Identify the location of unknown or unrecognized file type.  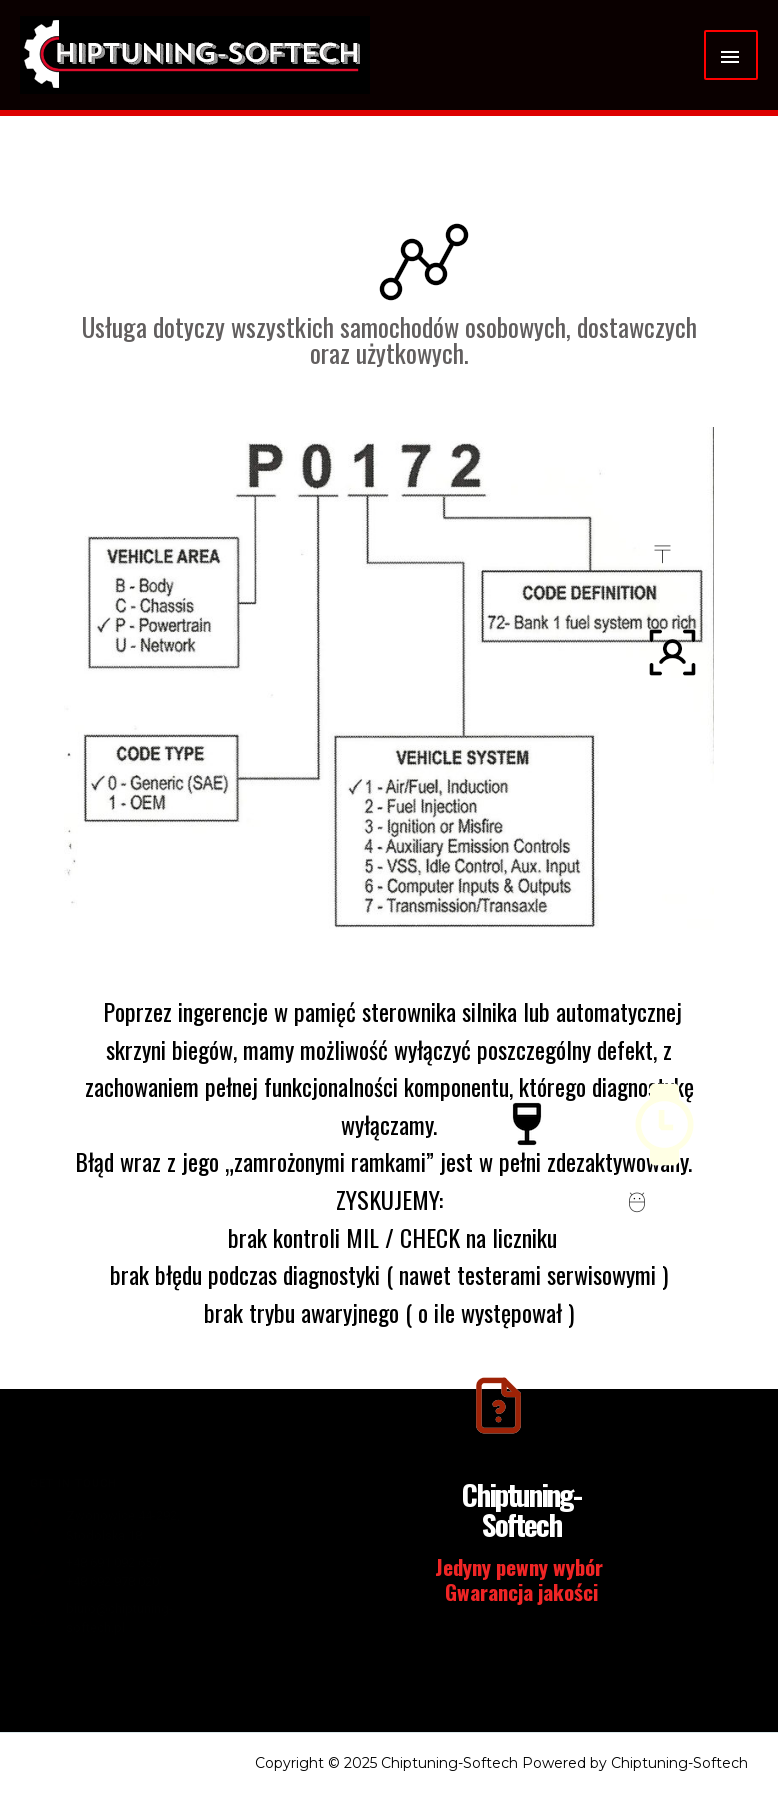
(498, 1405).